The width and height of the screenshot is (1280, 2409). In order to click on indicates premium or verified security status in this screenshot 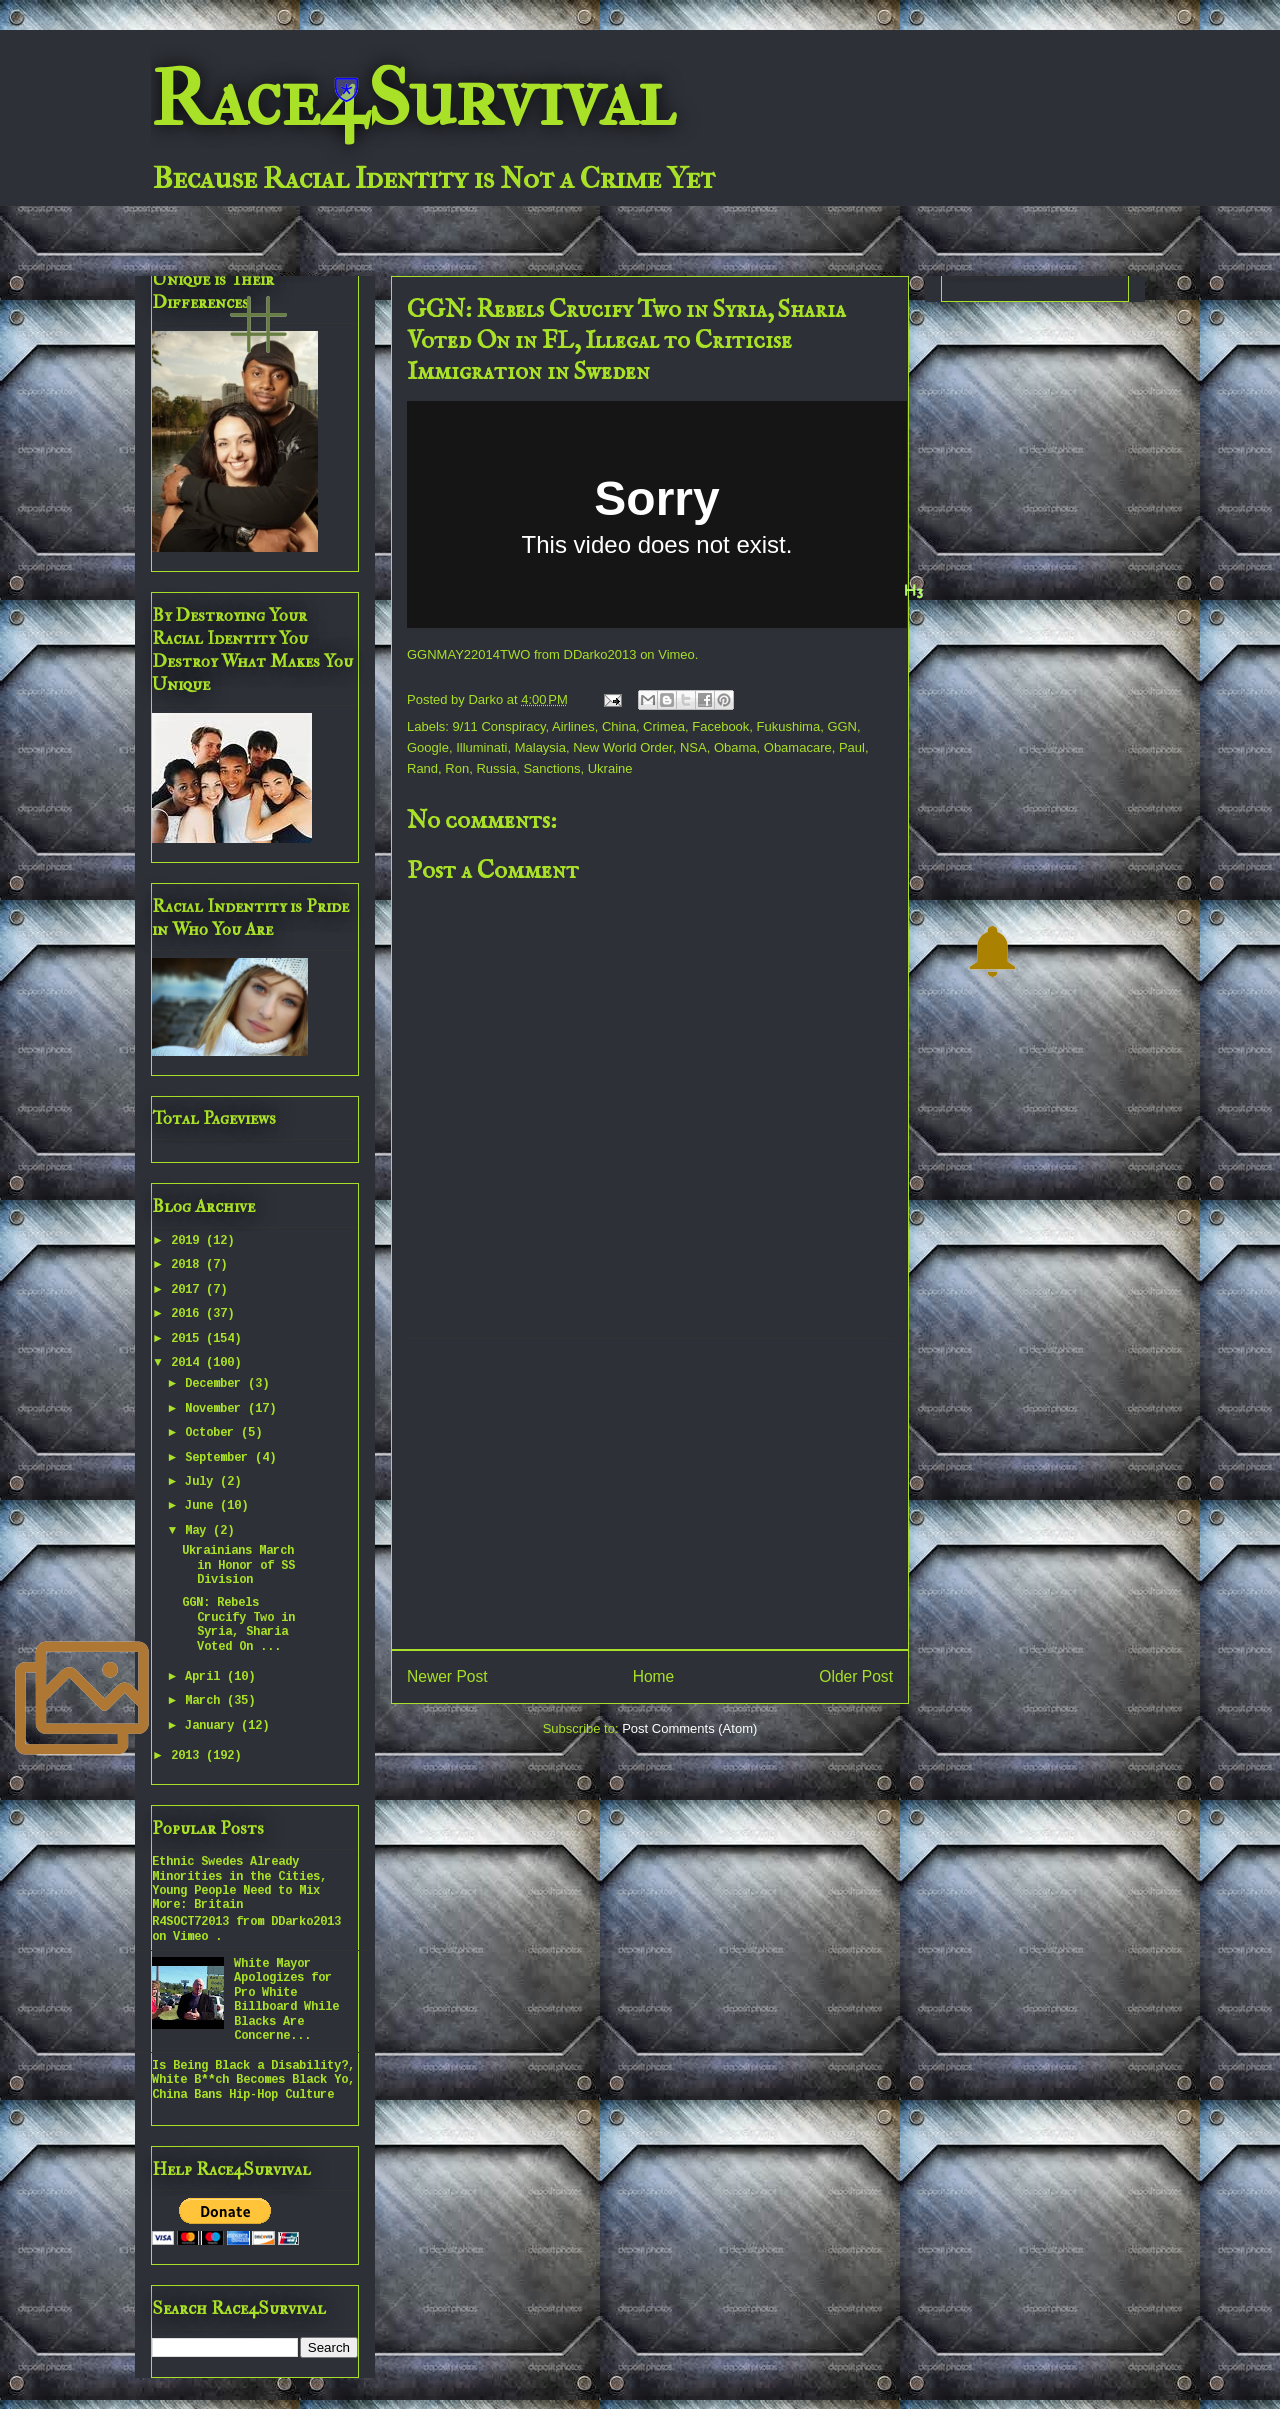, I will do `click(346, 88)`.